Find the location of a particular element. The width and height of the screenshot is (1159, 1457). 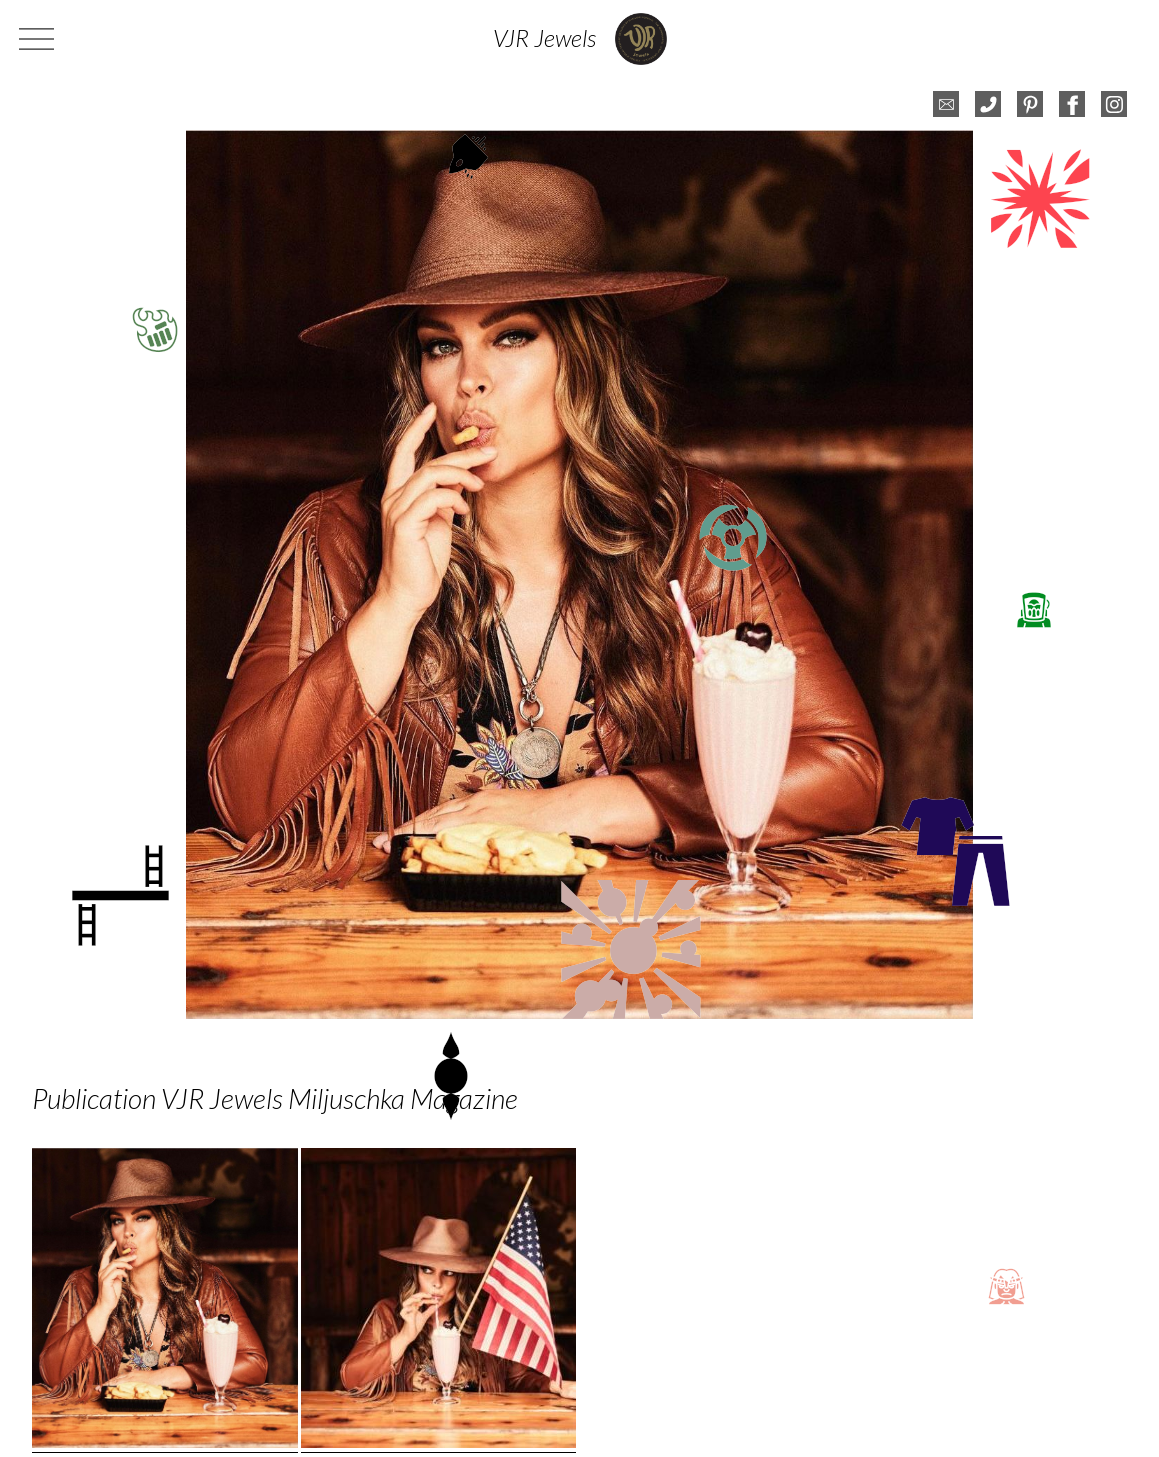

activate fire punch ability or attack is located at coordinates (155, 330).